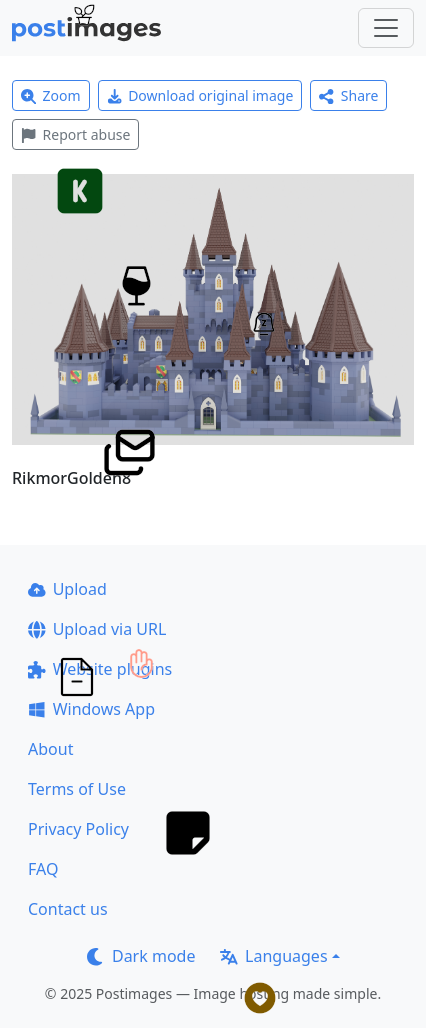  What do you see at coordinates (129, 452) in the screenshot?
I see `view all emails in inbox` at bounding box center [129, 452].